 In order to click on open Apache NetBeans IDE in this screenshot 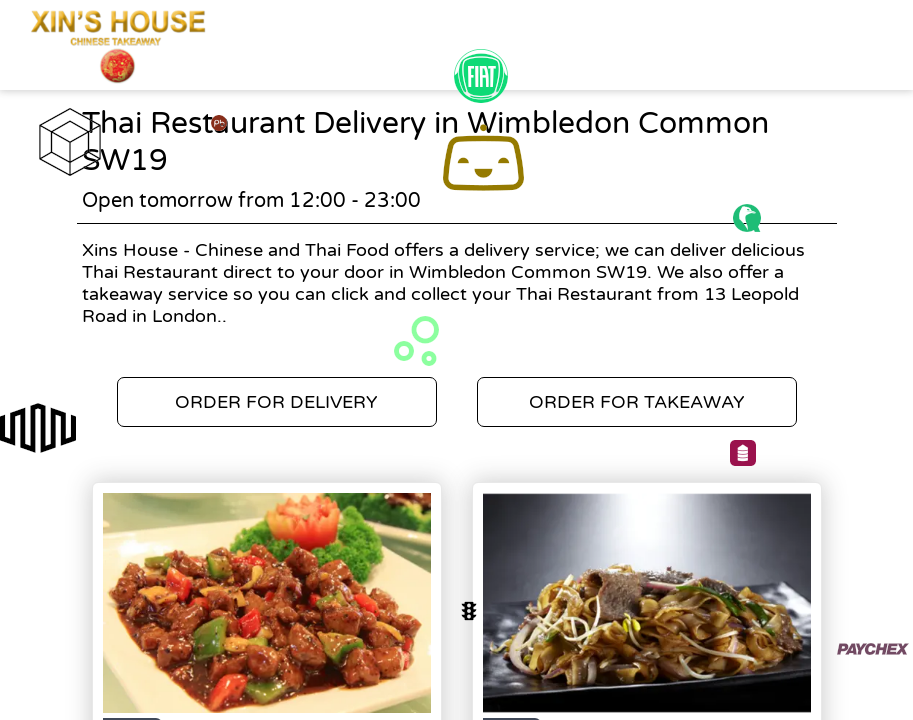, I will do `click(70, 142)`.